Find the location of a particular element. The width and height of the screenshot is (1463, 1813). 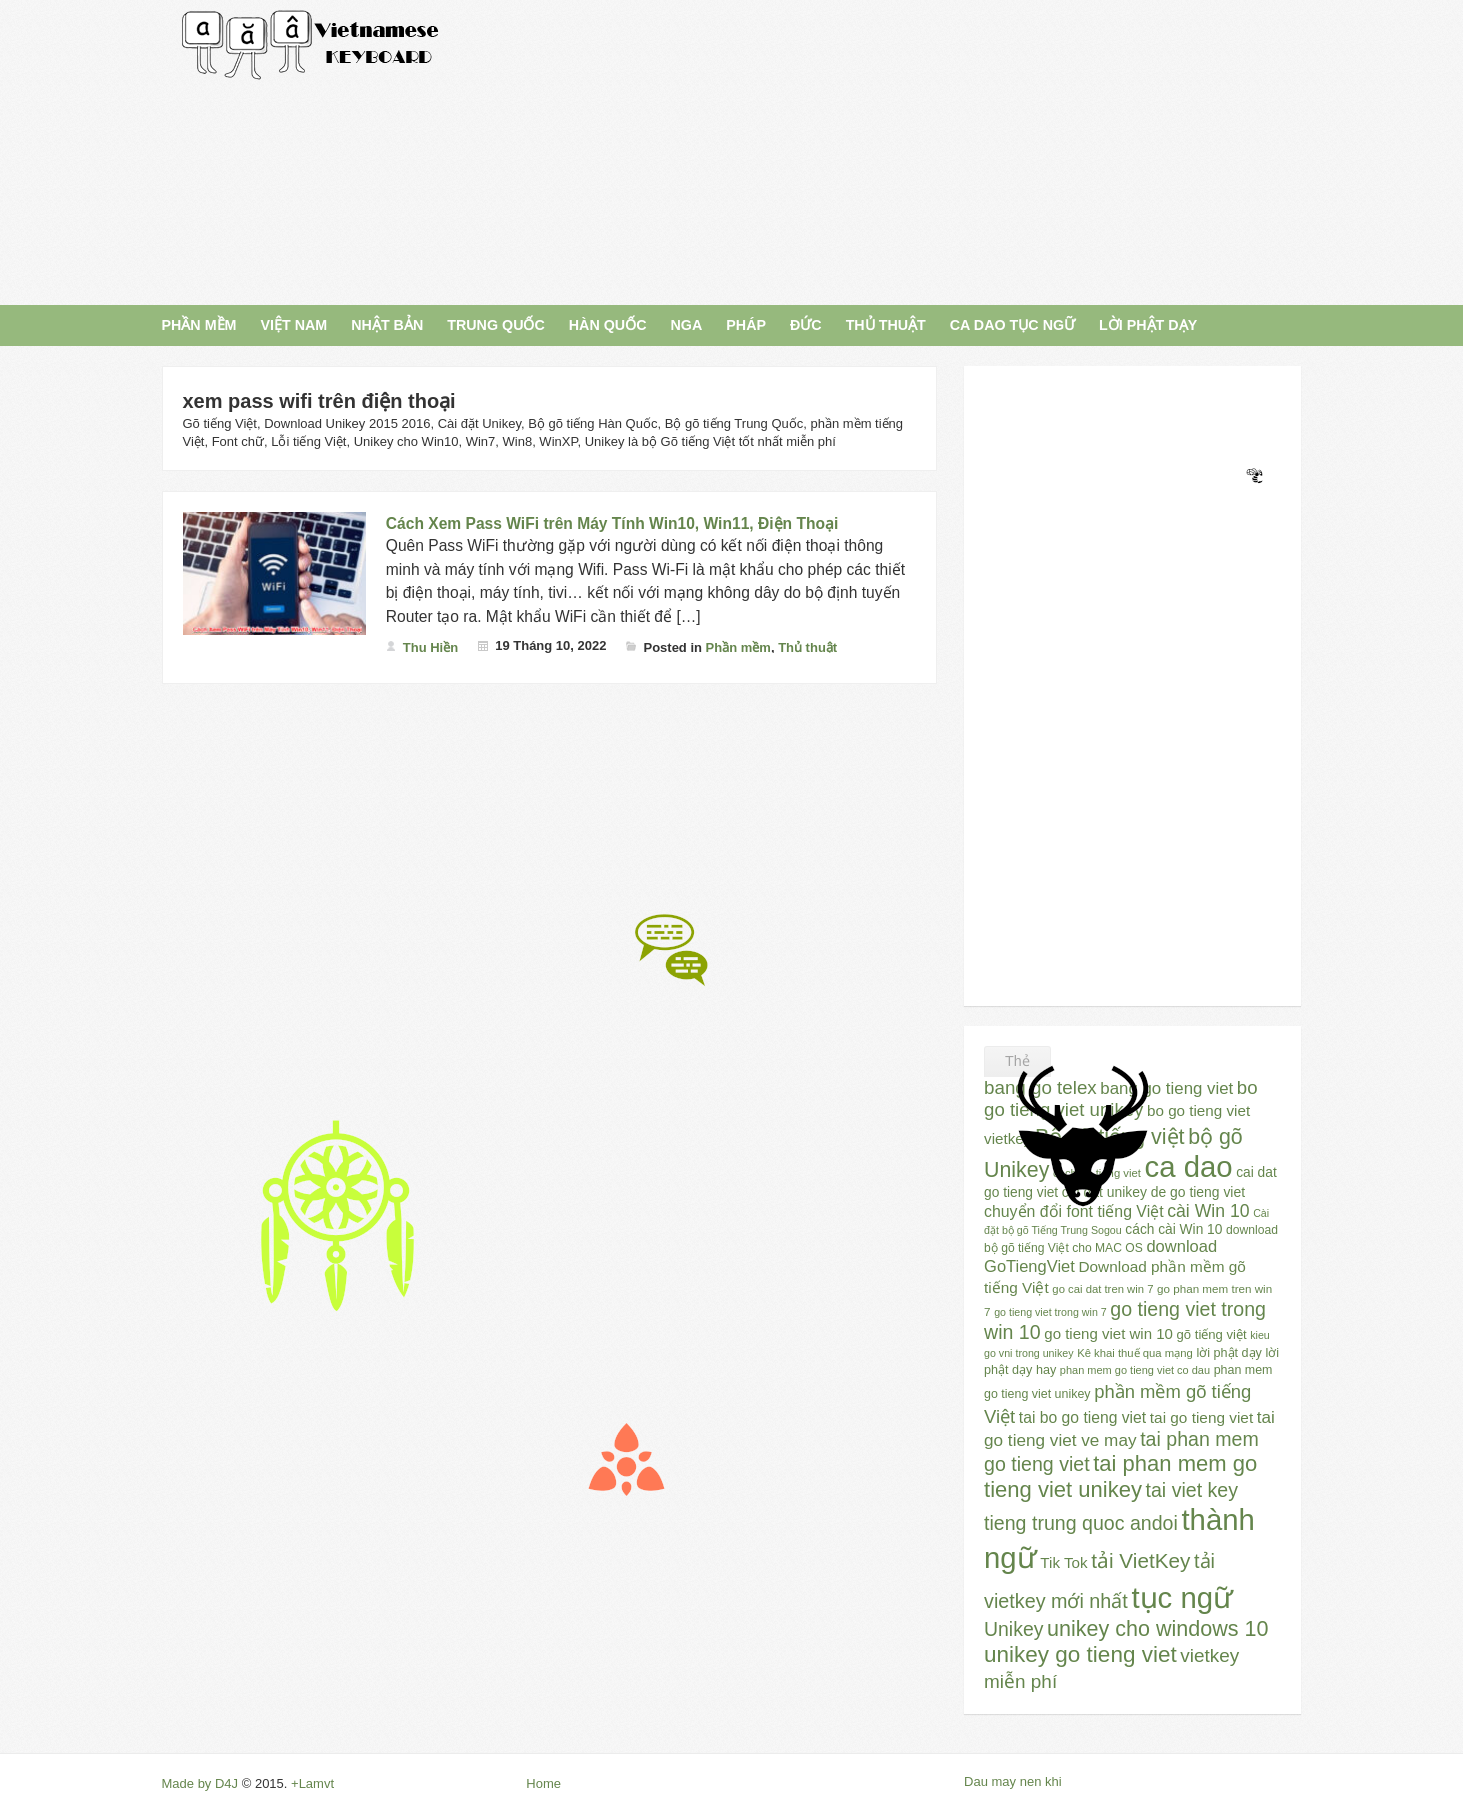

access dream journal or sleep tracking features is located at coordinates (336, 1216).